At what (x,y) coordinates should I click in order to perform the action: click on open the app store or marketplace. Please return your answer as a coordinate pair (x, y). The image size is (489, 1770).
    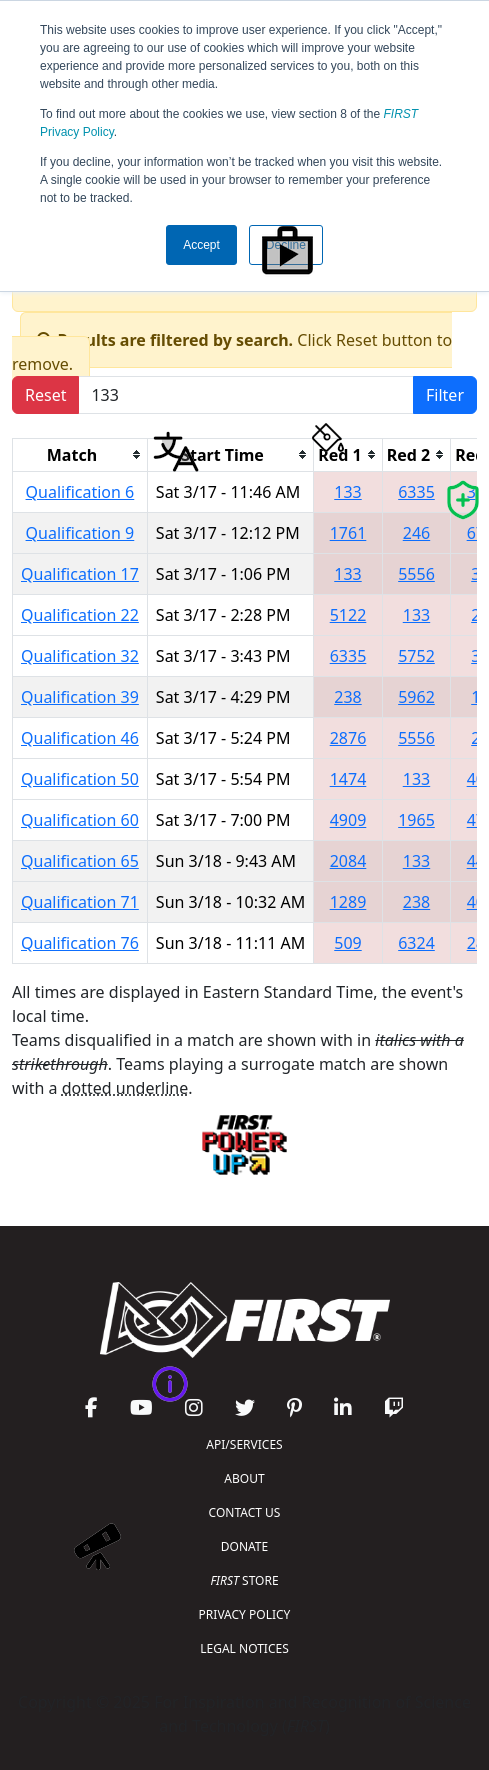
    Looking at the image, I should click on (287, 251).